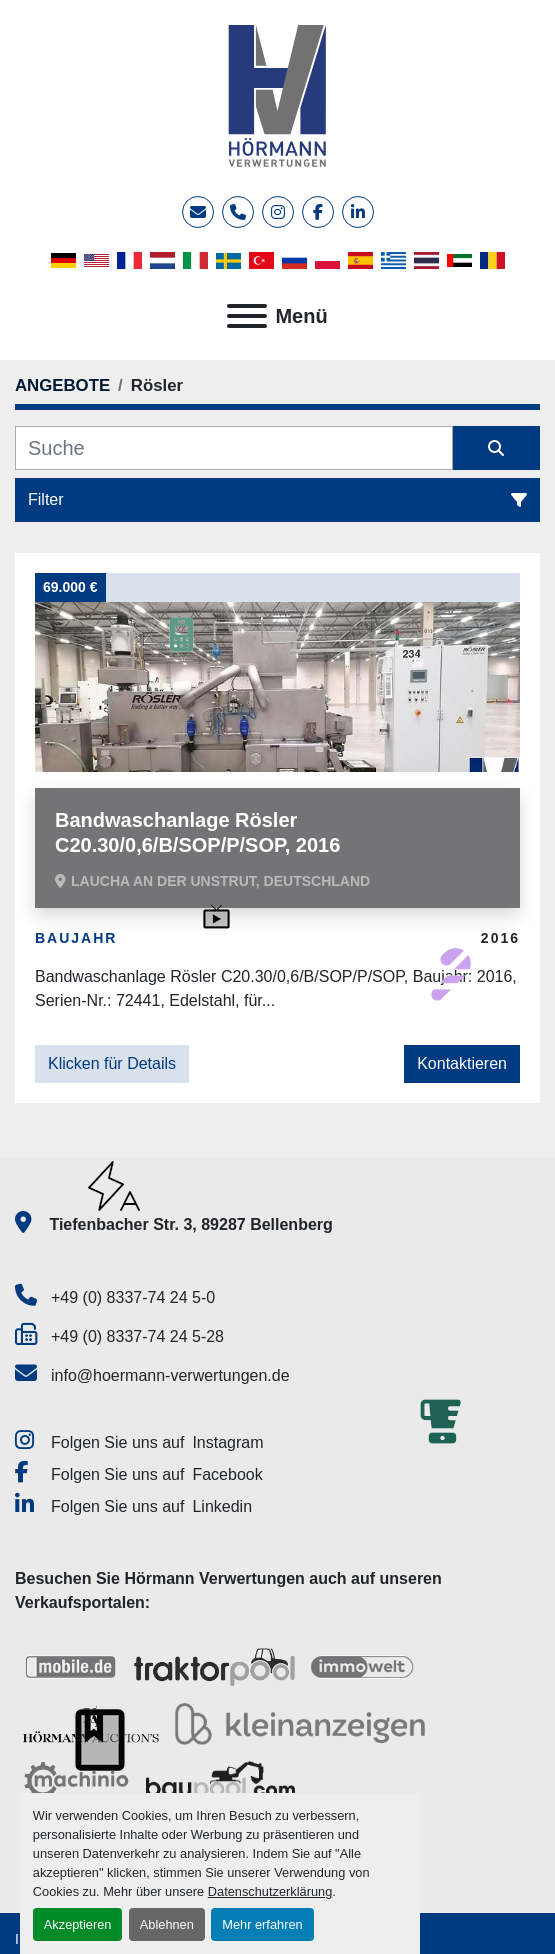 This screenshot has width=555, height=1954. I want to click on toggle auto-flash mode for camera, so click(113, 1188).